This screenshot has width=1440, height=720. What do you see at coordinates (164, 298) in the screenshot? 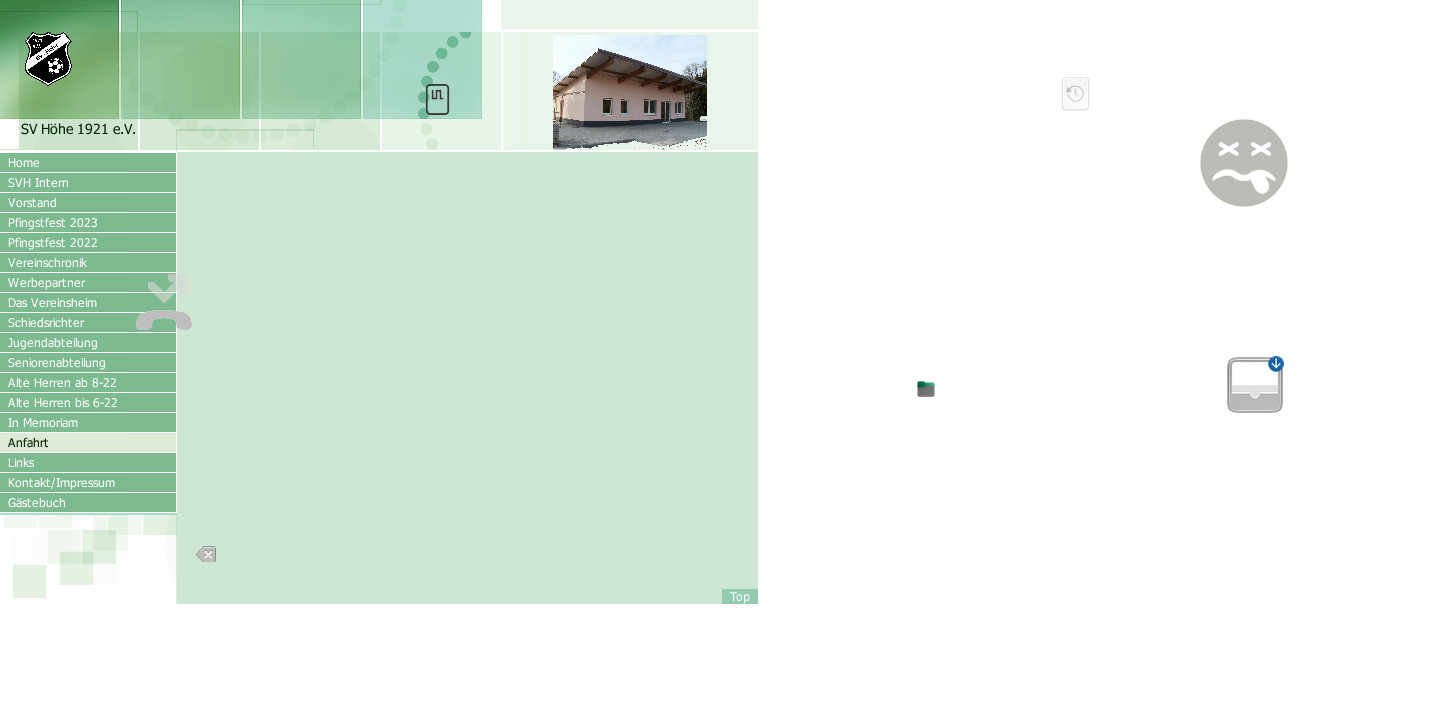
I see `indicates a missed phone call` at bounding box center [164, 298].